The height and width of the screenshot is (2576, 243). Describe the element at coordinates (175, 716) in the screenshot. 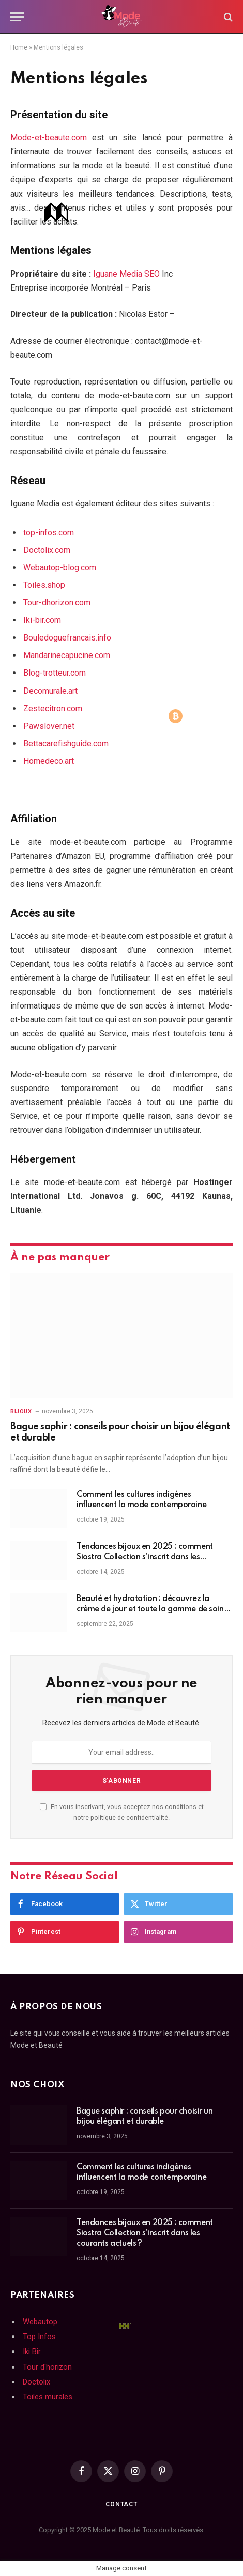

I see `bitcoin sv cryptocurrency logo` at that location.